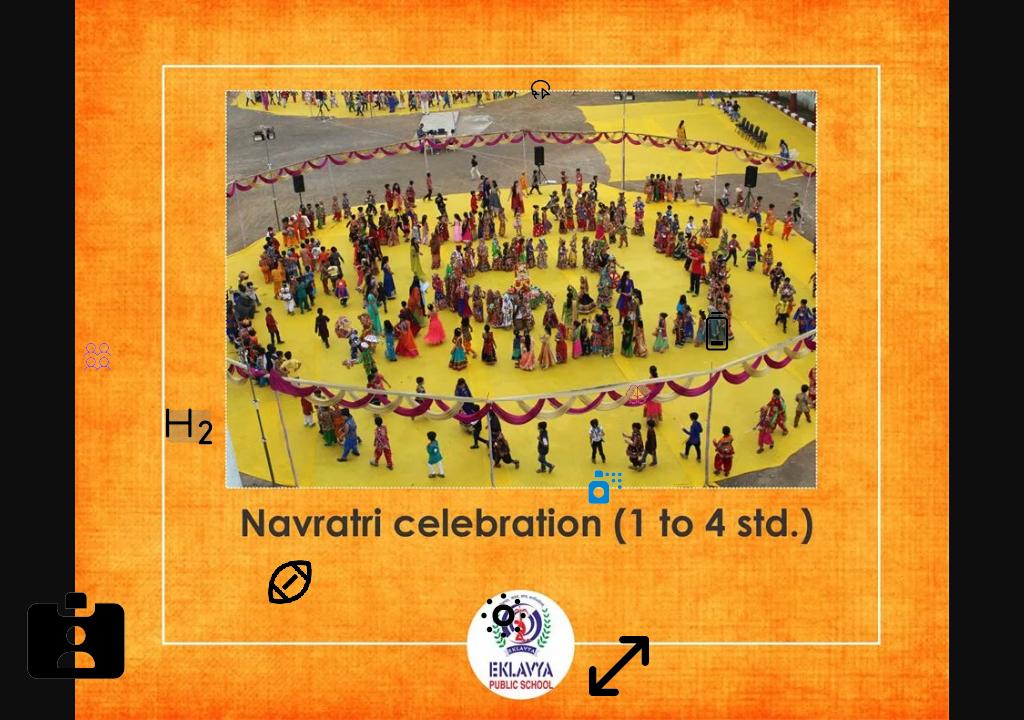 The height and width of the screenshot is (720, 1024). What do you see at coordinates (637, 394) in the screenshot?
I see `access AI or smart features` at bounding box center [637, 394].